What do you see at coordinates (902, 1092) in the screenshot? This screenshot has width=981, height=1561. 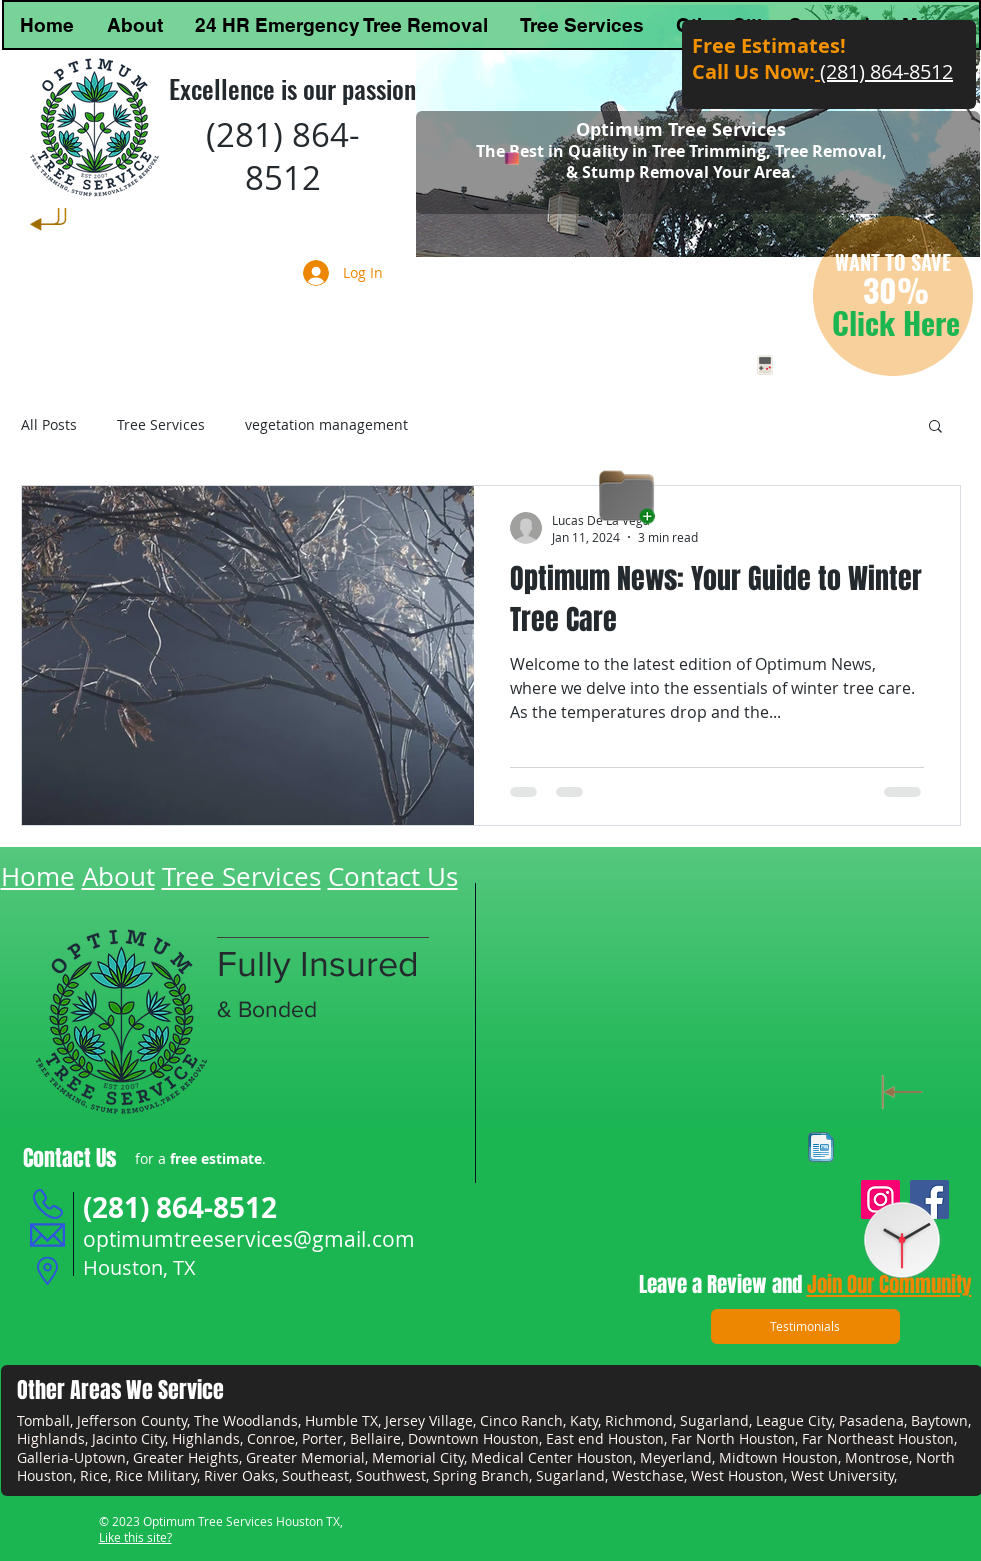 I see `go to the first item in a list or sequence` at bounding box center [902, 1092].